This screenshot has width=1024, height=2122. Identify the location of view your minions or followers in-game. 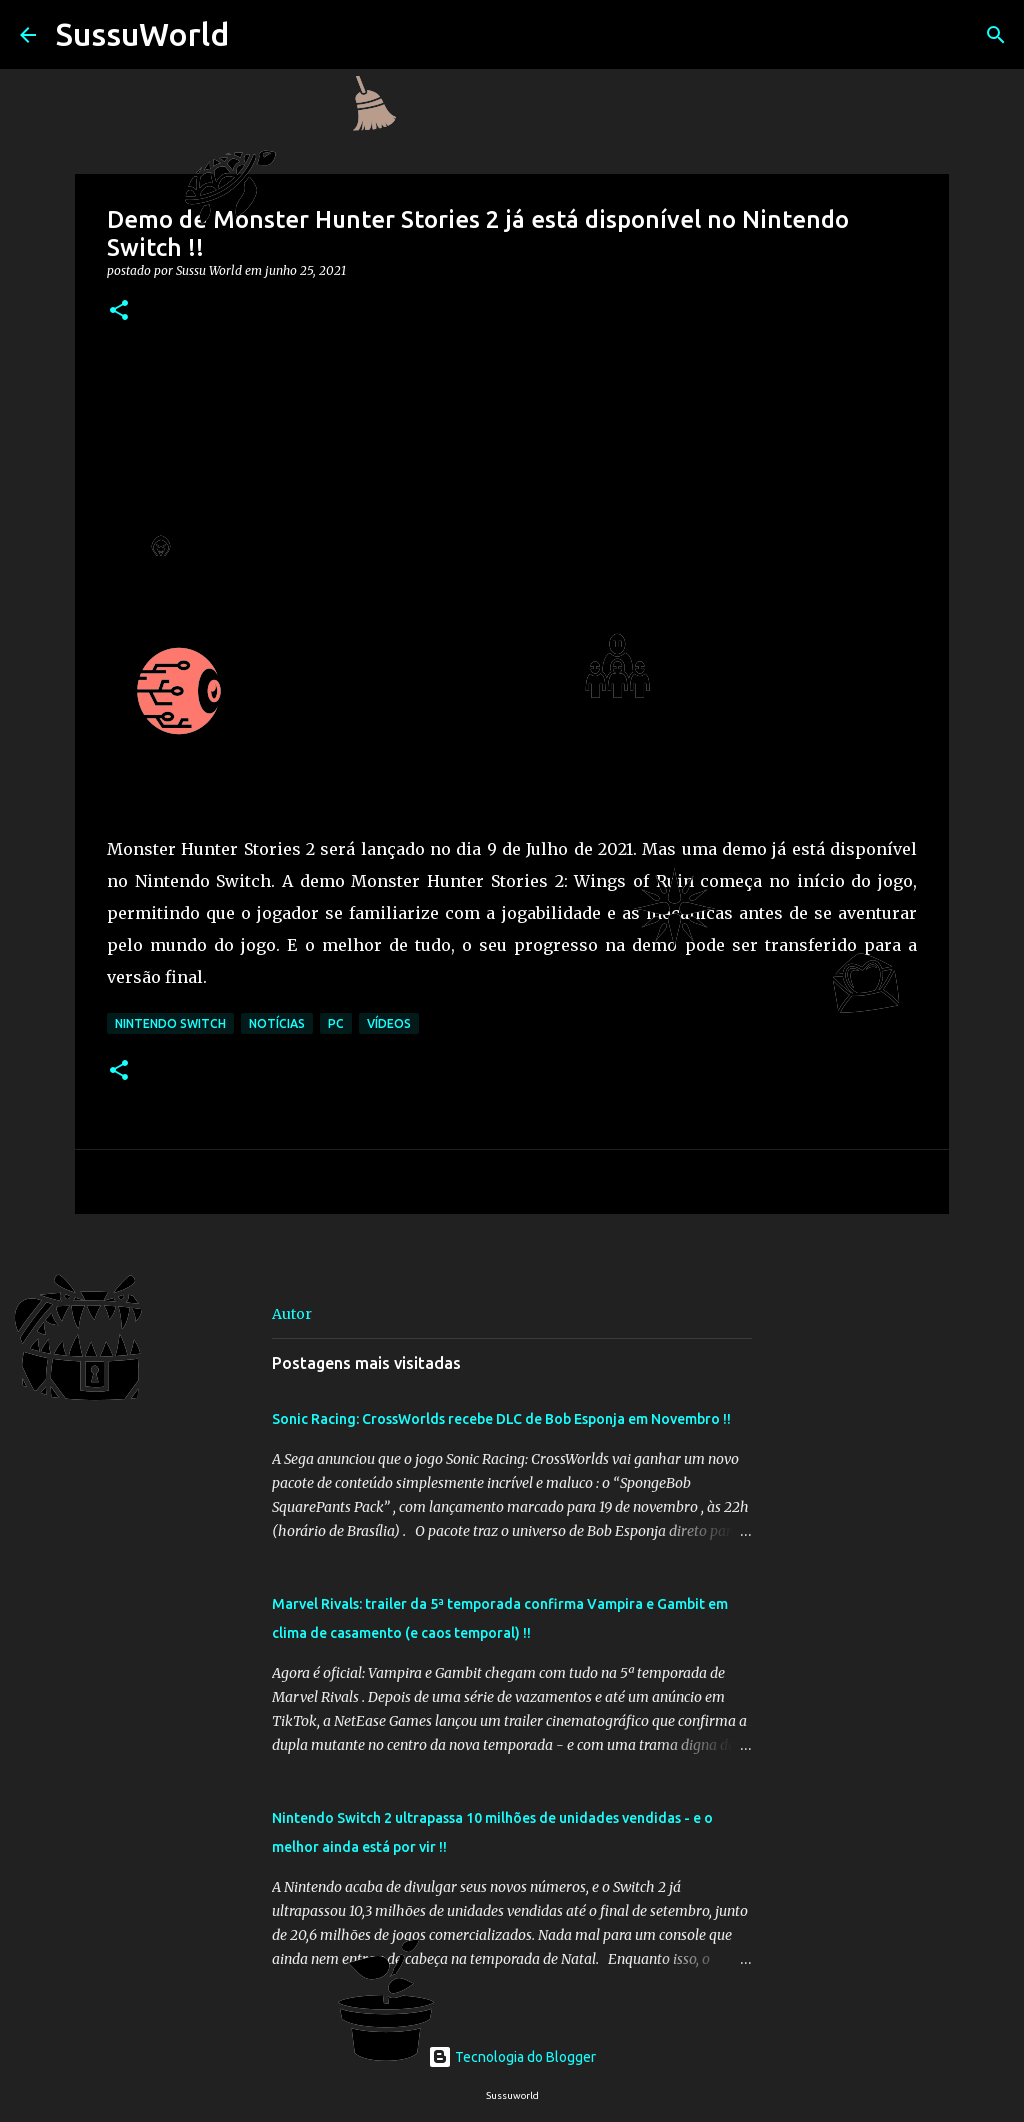
(617, 665).